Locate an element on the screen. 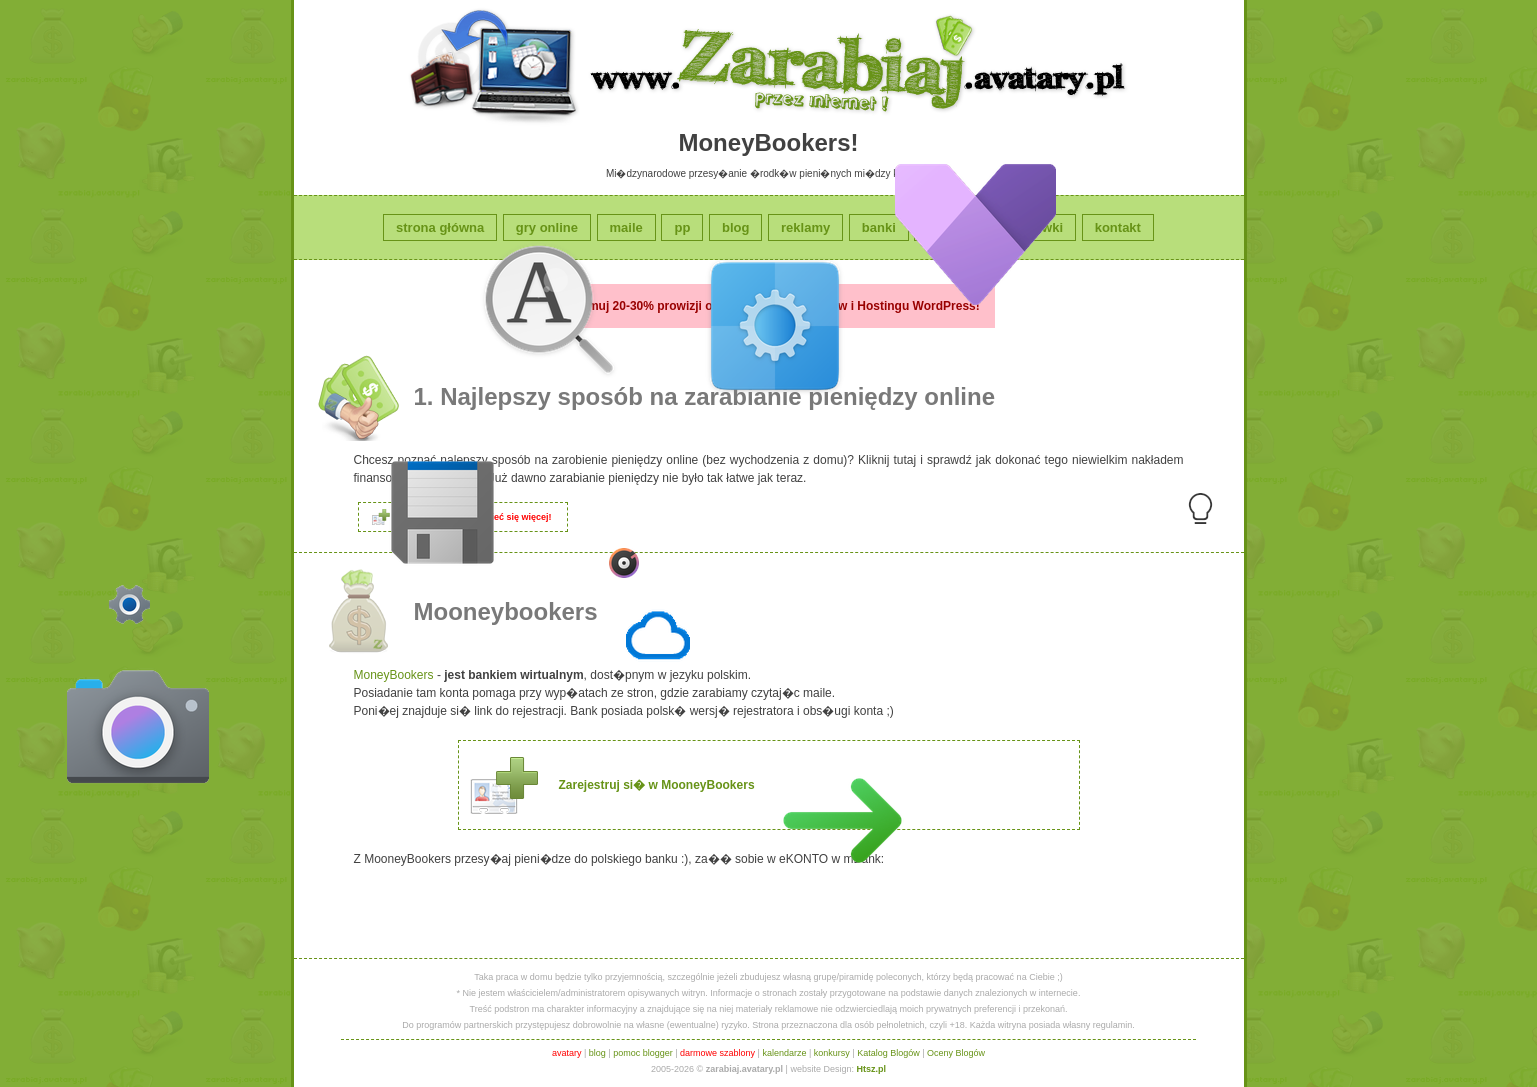 This screenshot has width=1537, height=1087. file synced to OneDrive cloud storage is located at coordinates (658, 638).